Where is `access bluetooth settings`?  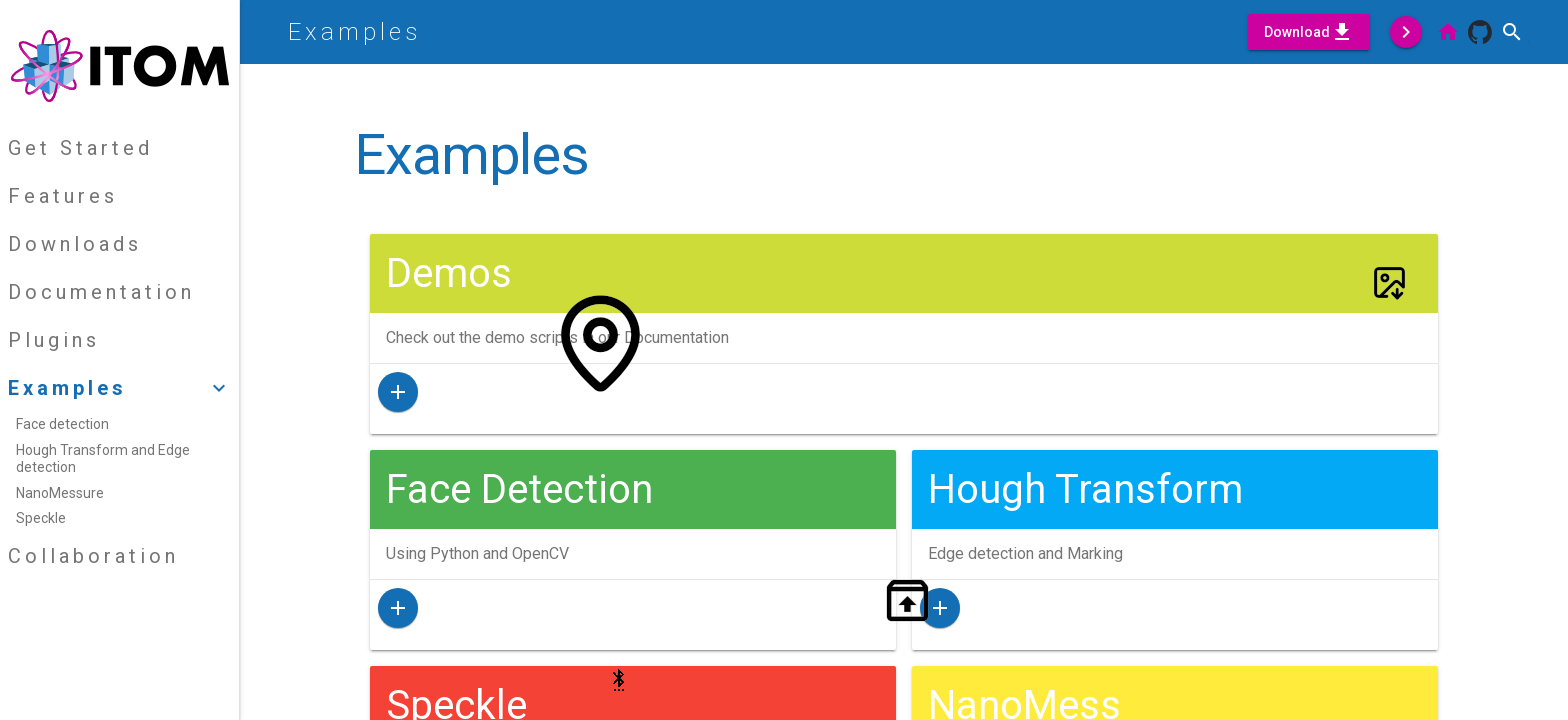 access bluetooth settings is located at coordinates (619, 680).